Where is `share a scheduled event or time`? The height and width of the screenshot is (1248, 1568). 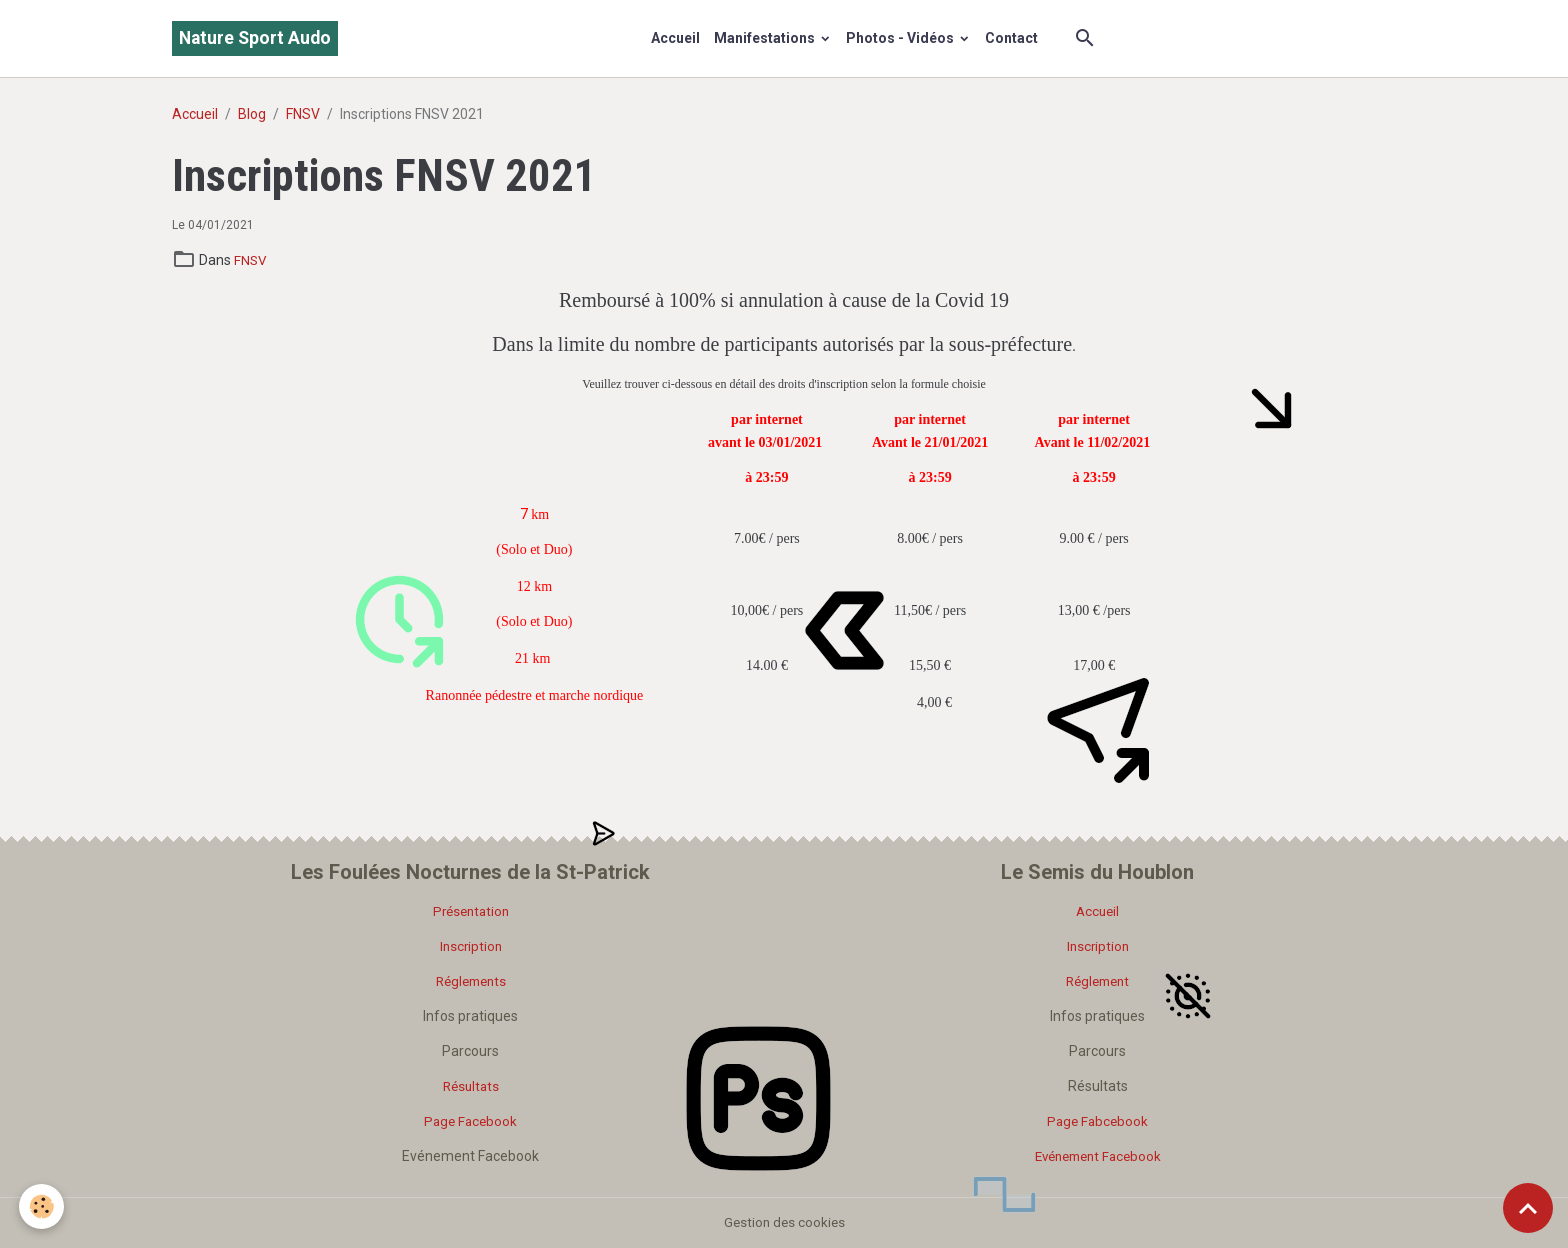
share a scheduled event or time is located at coordinates (399, 619).